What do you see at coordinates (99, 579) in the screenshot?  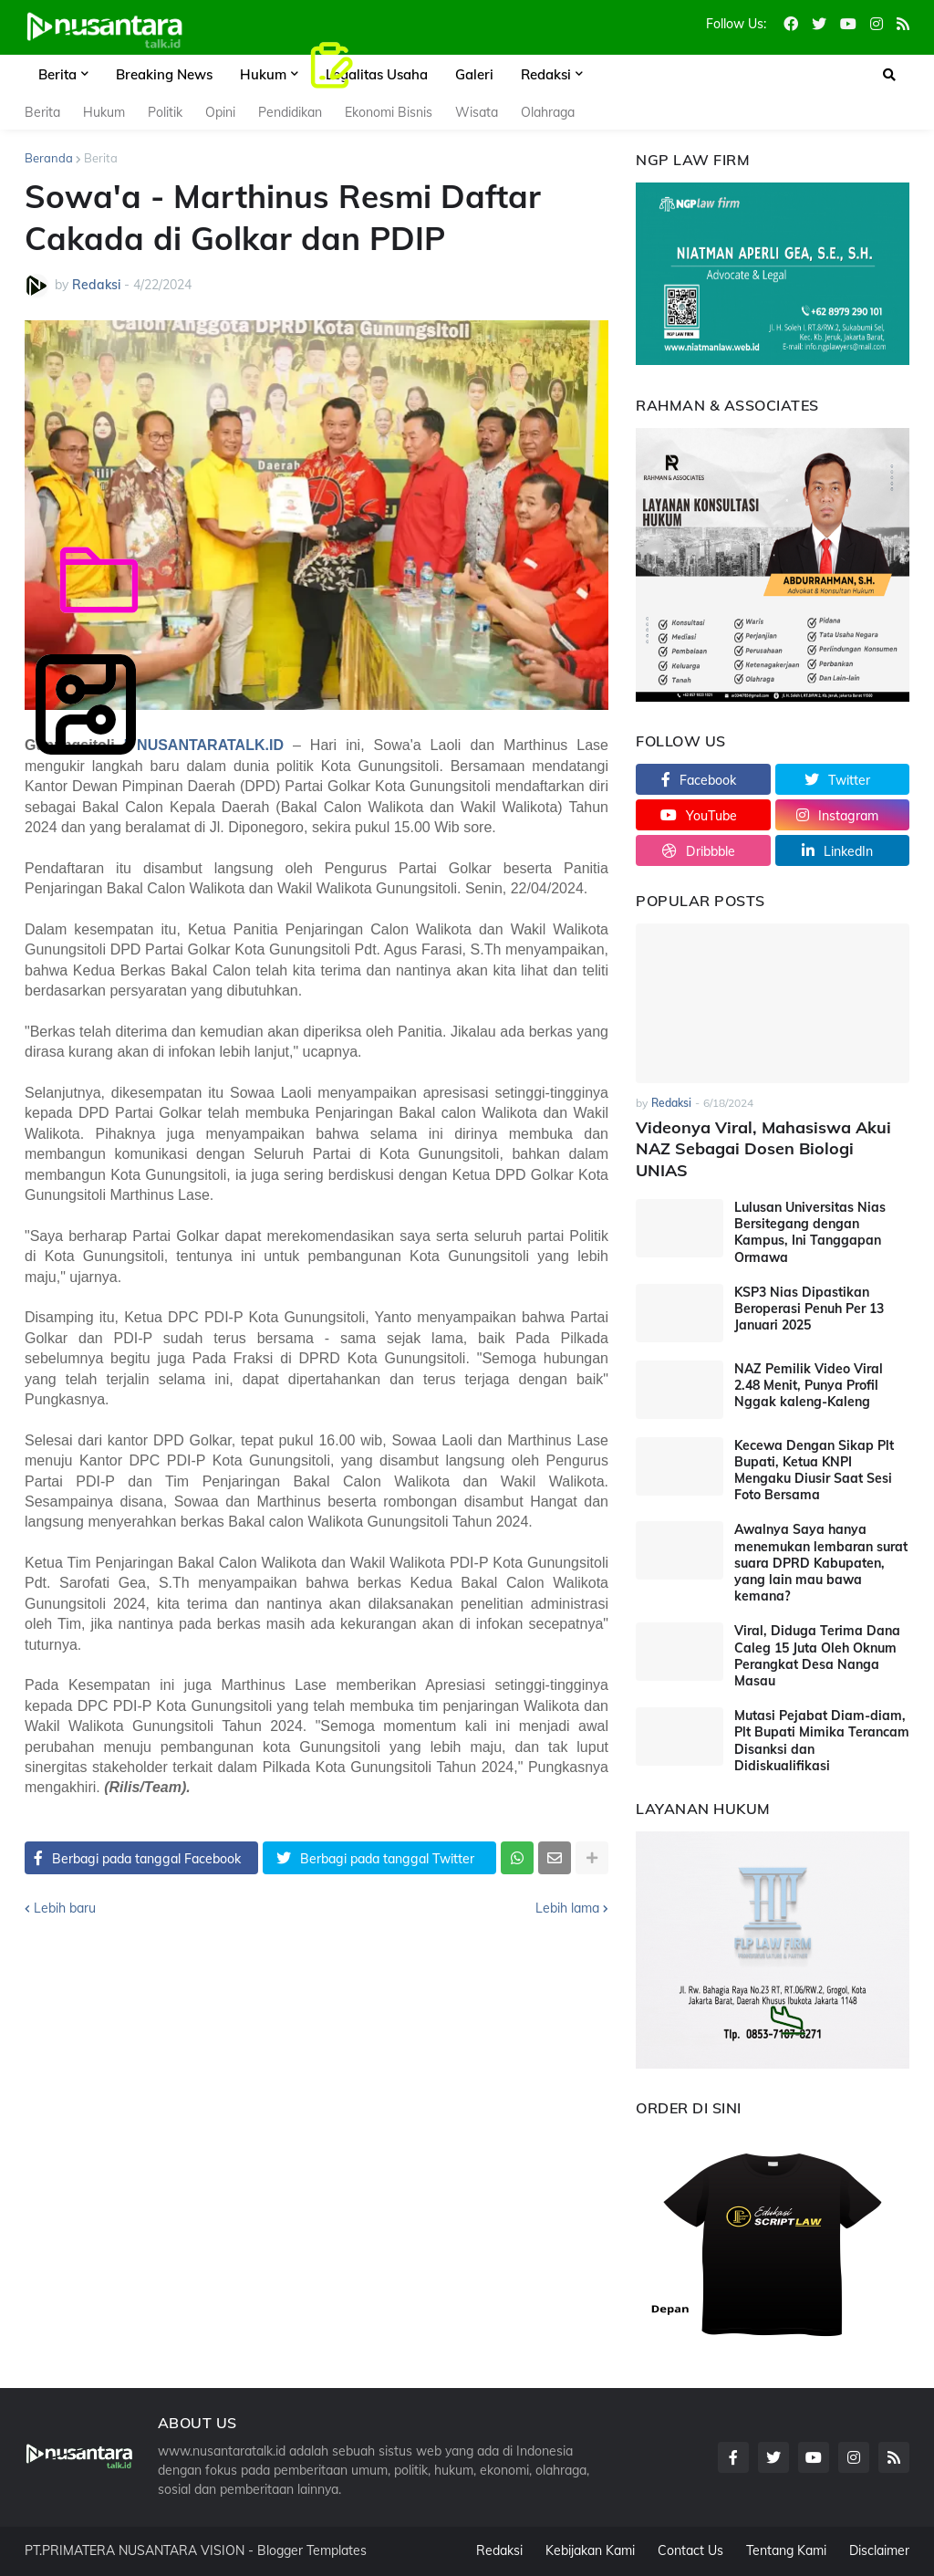 I see `open folder to view files` at bounding box center [99, 579].